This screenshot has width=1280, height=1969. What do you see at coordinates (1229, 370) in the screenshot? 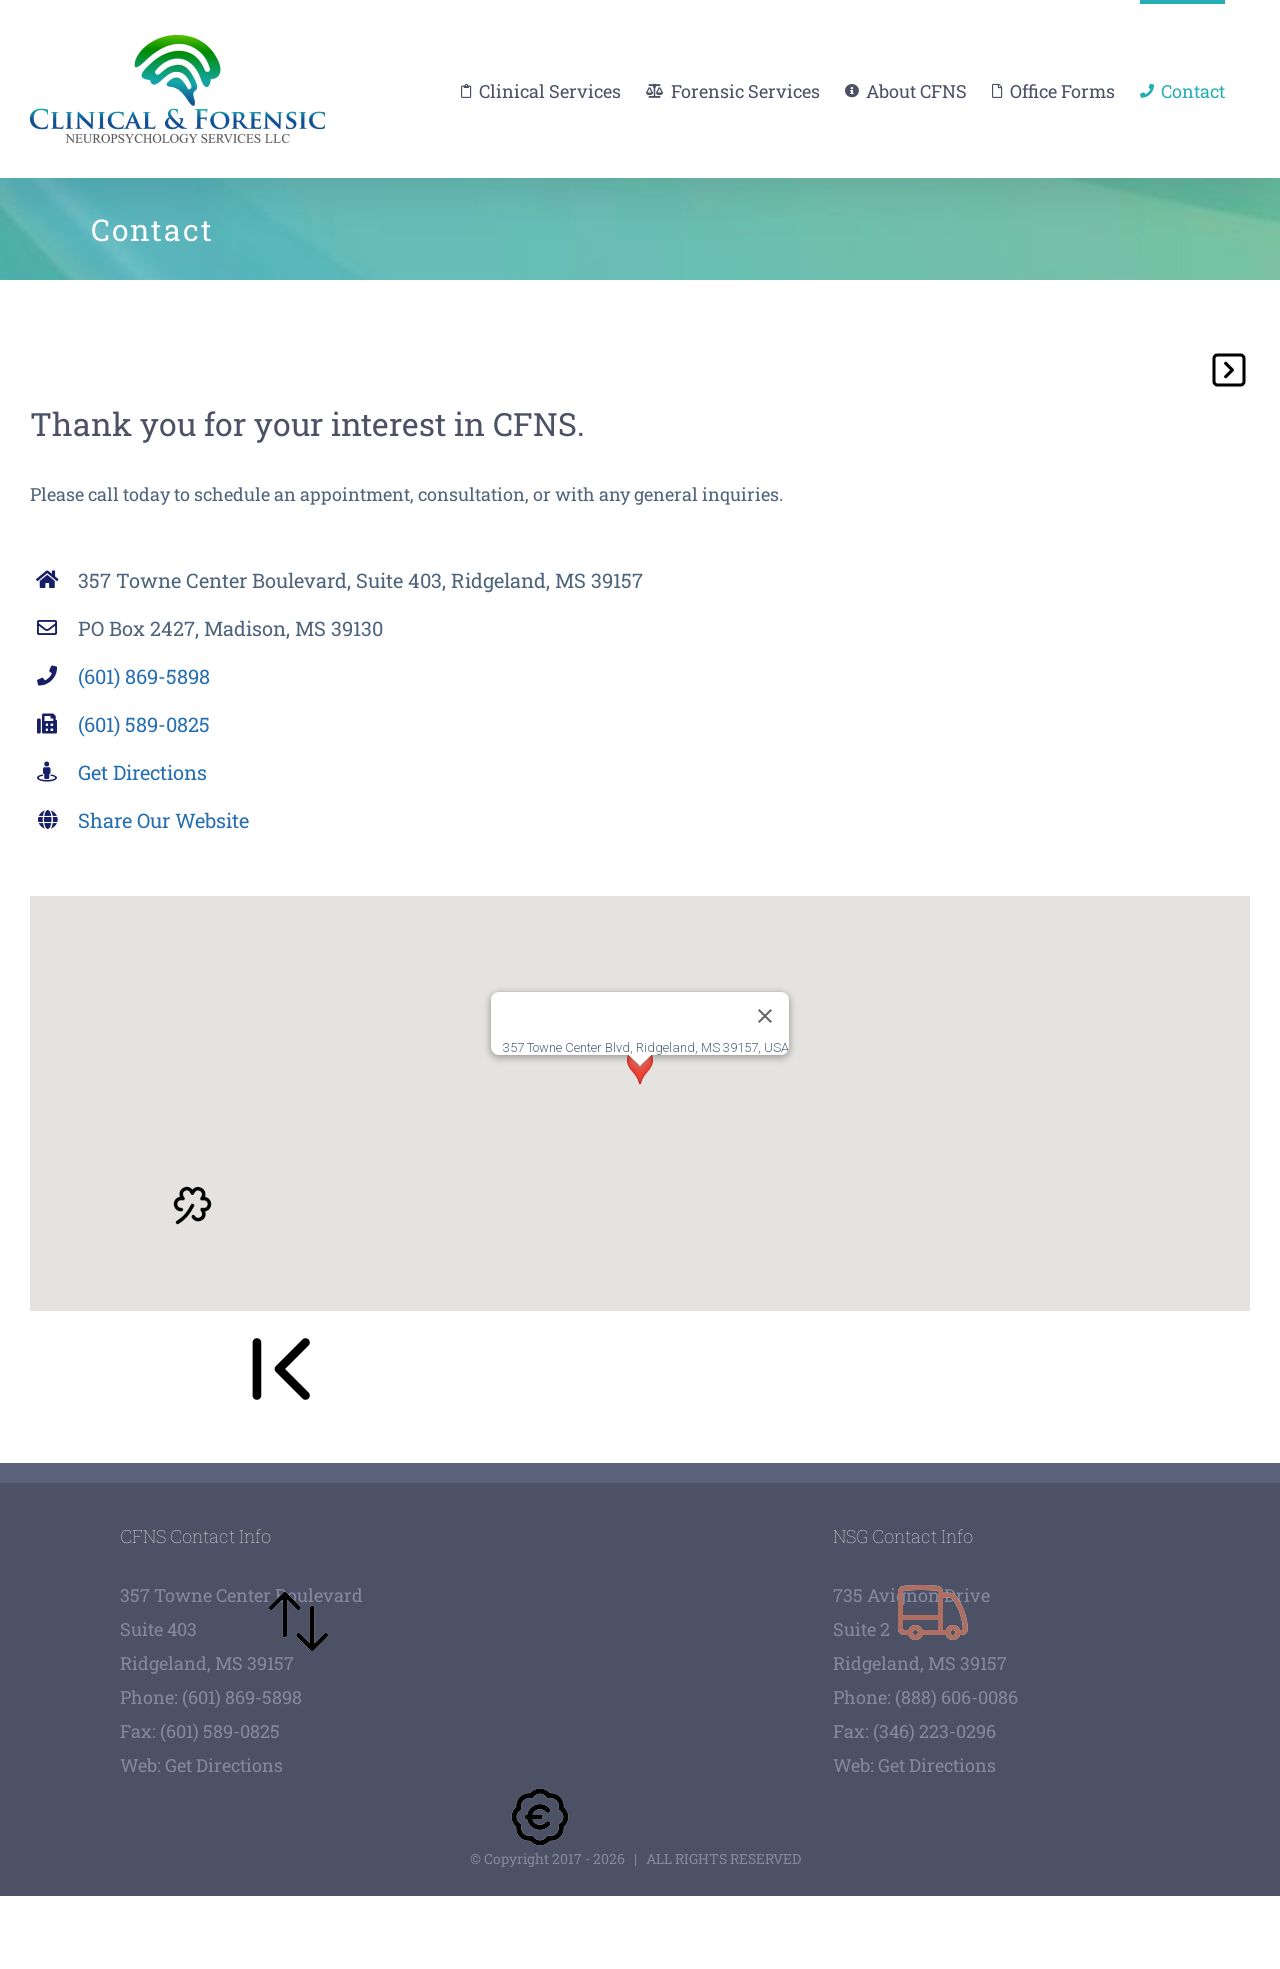
I see `navigate to the next item or page` at bounding box center [1229, 370].